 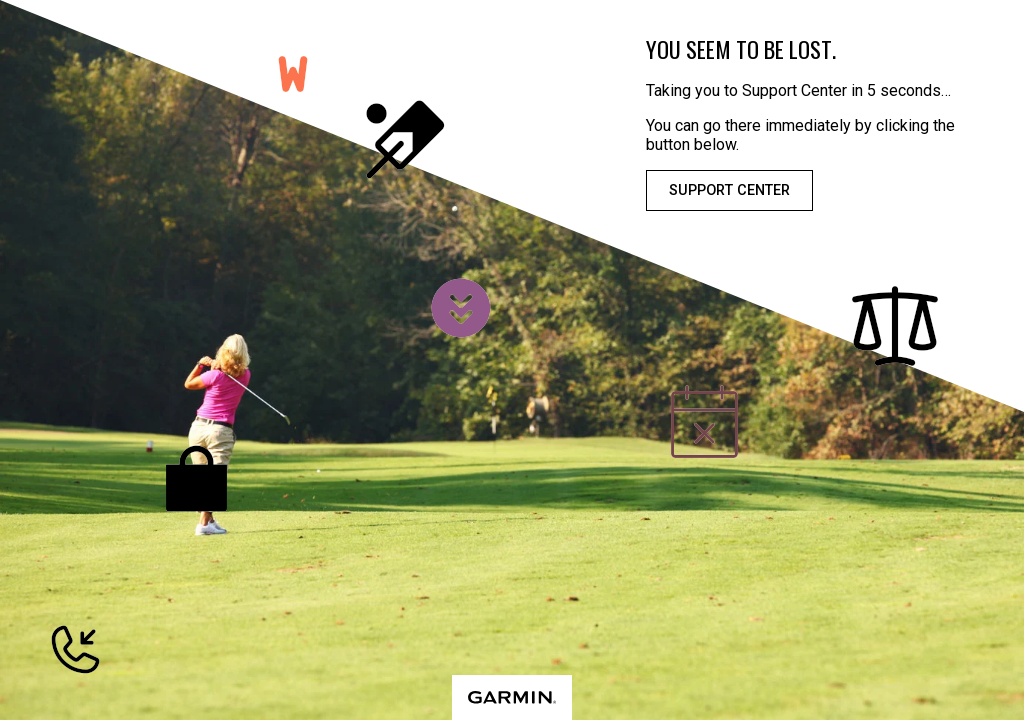 What do you see at coordinates (76, 648) in the screenshot?
I see `indicates an incoming phone call` at bounding box center [76, 648].